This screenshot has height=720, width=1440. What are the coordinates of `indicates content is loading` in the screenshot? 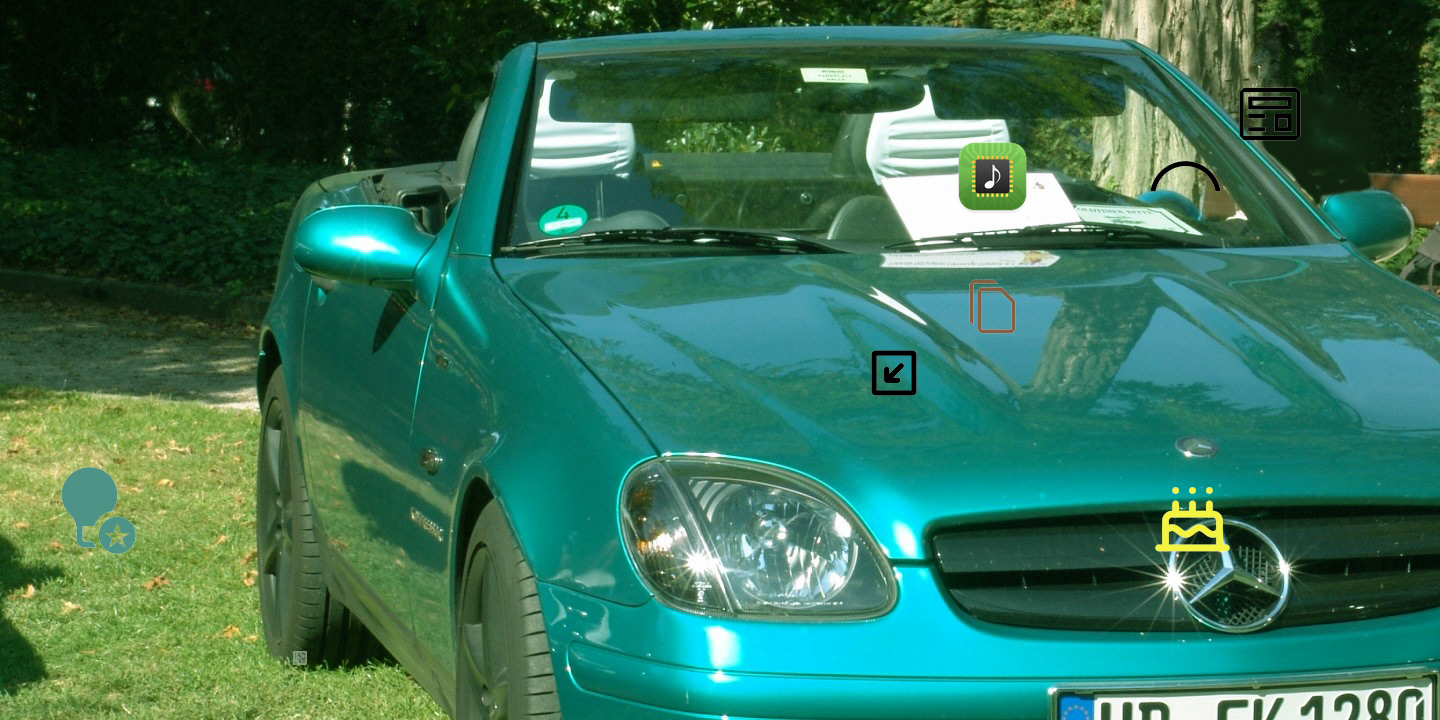 It's located at (1185, 196).